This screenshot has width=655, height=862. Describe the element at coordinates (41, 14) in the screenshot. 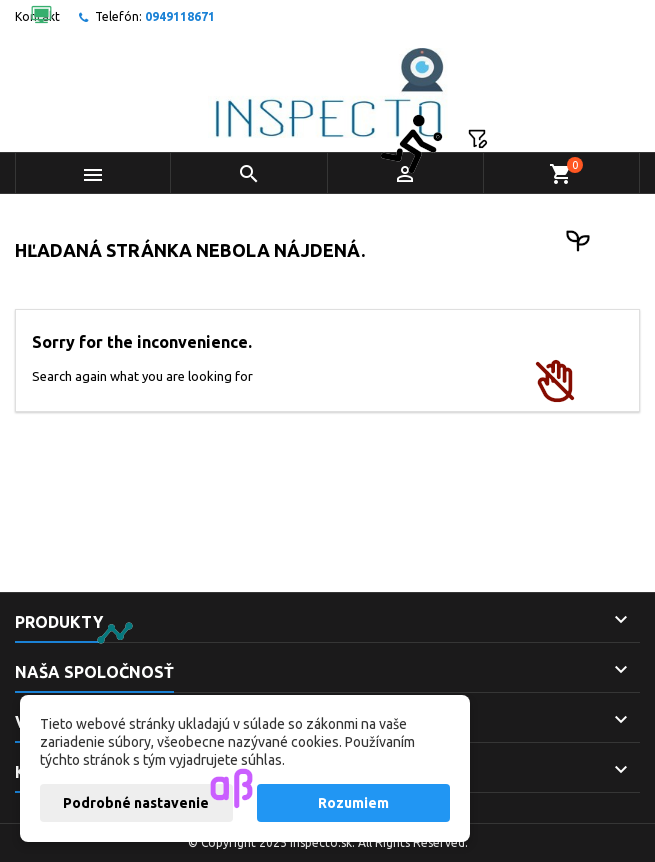

I see `access TV or video streaming options` at that location.